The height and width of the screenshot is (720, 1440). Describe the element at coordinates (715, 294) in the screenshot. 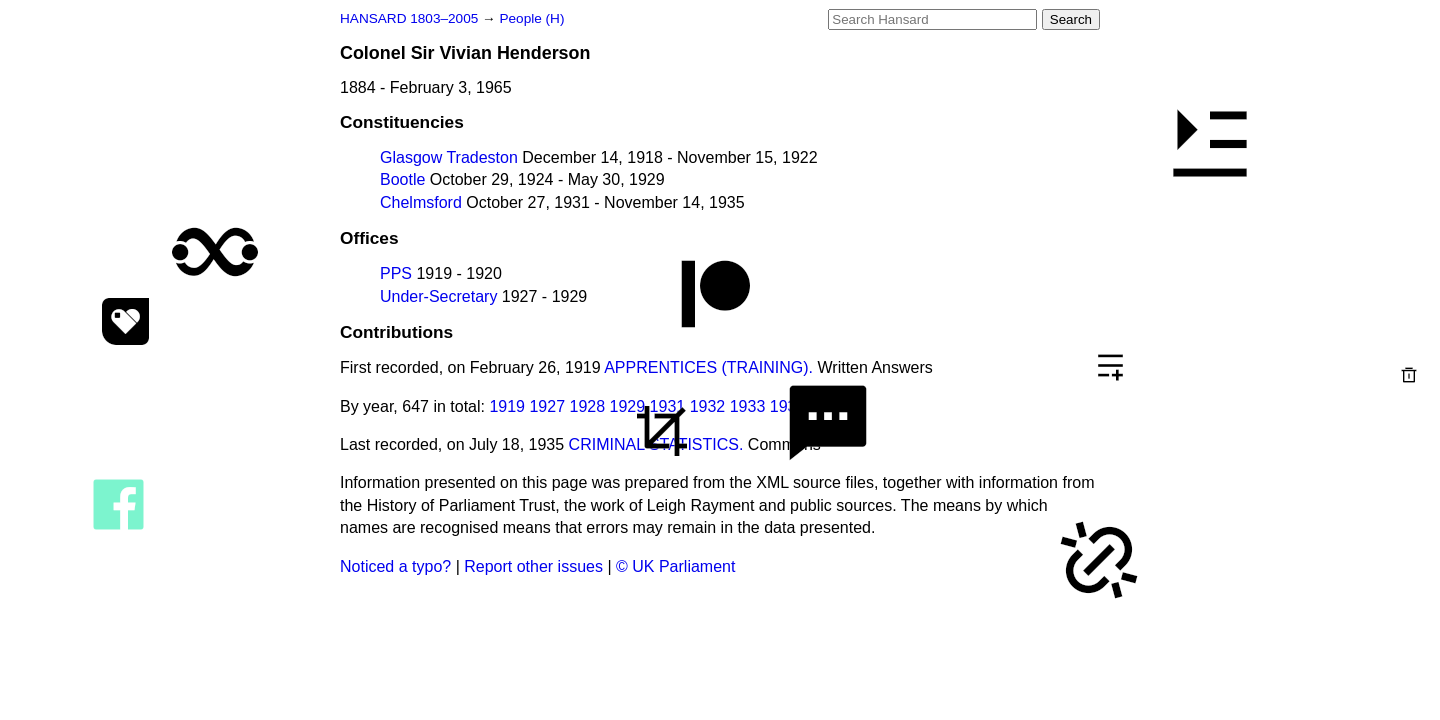

I see `link to patreon profile or page` at that location.